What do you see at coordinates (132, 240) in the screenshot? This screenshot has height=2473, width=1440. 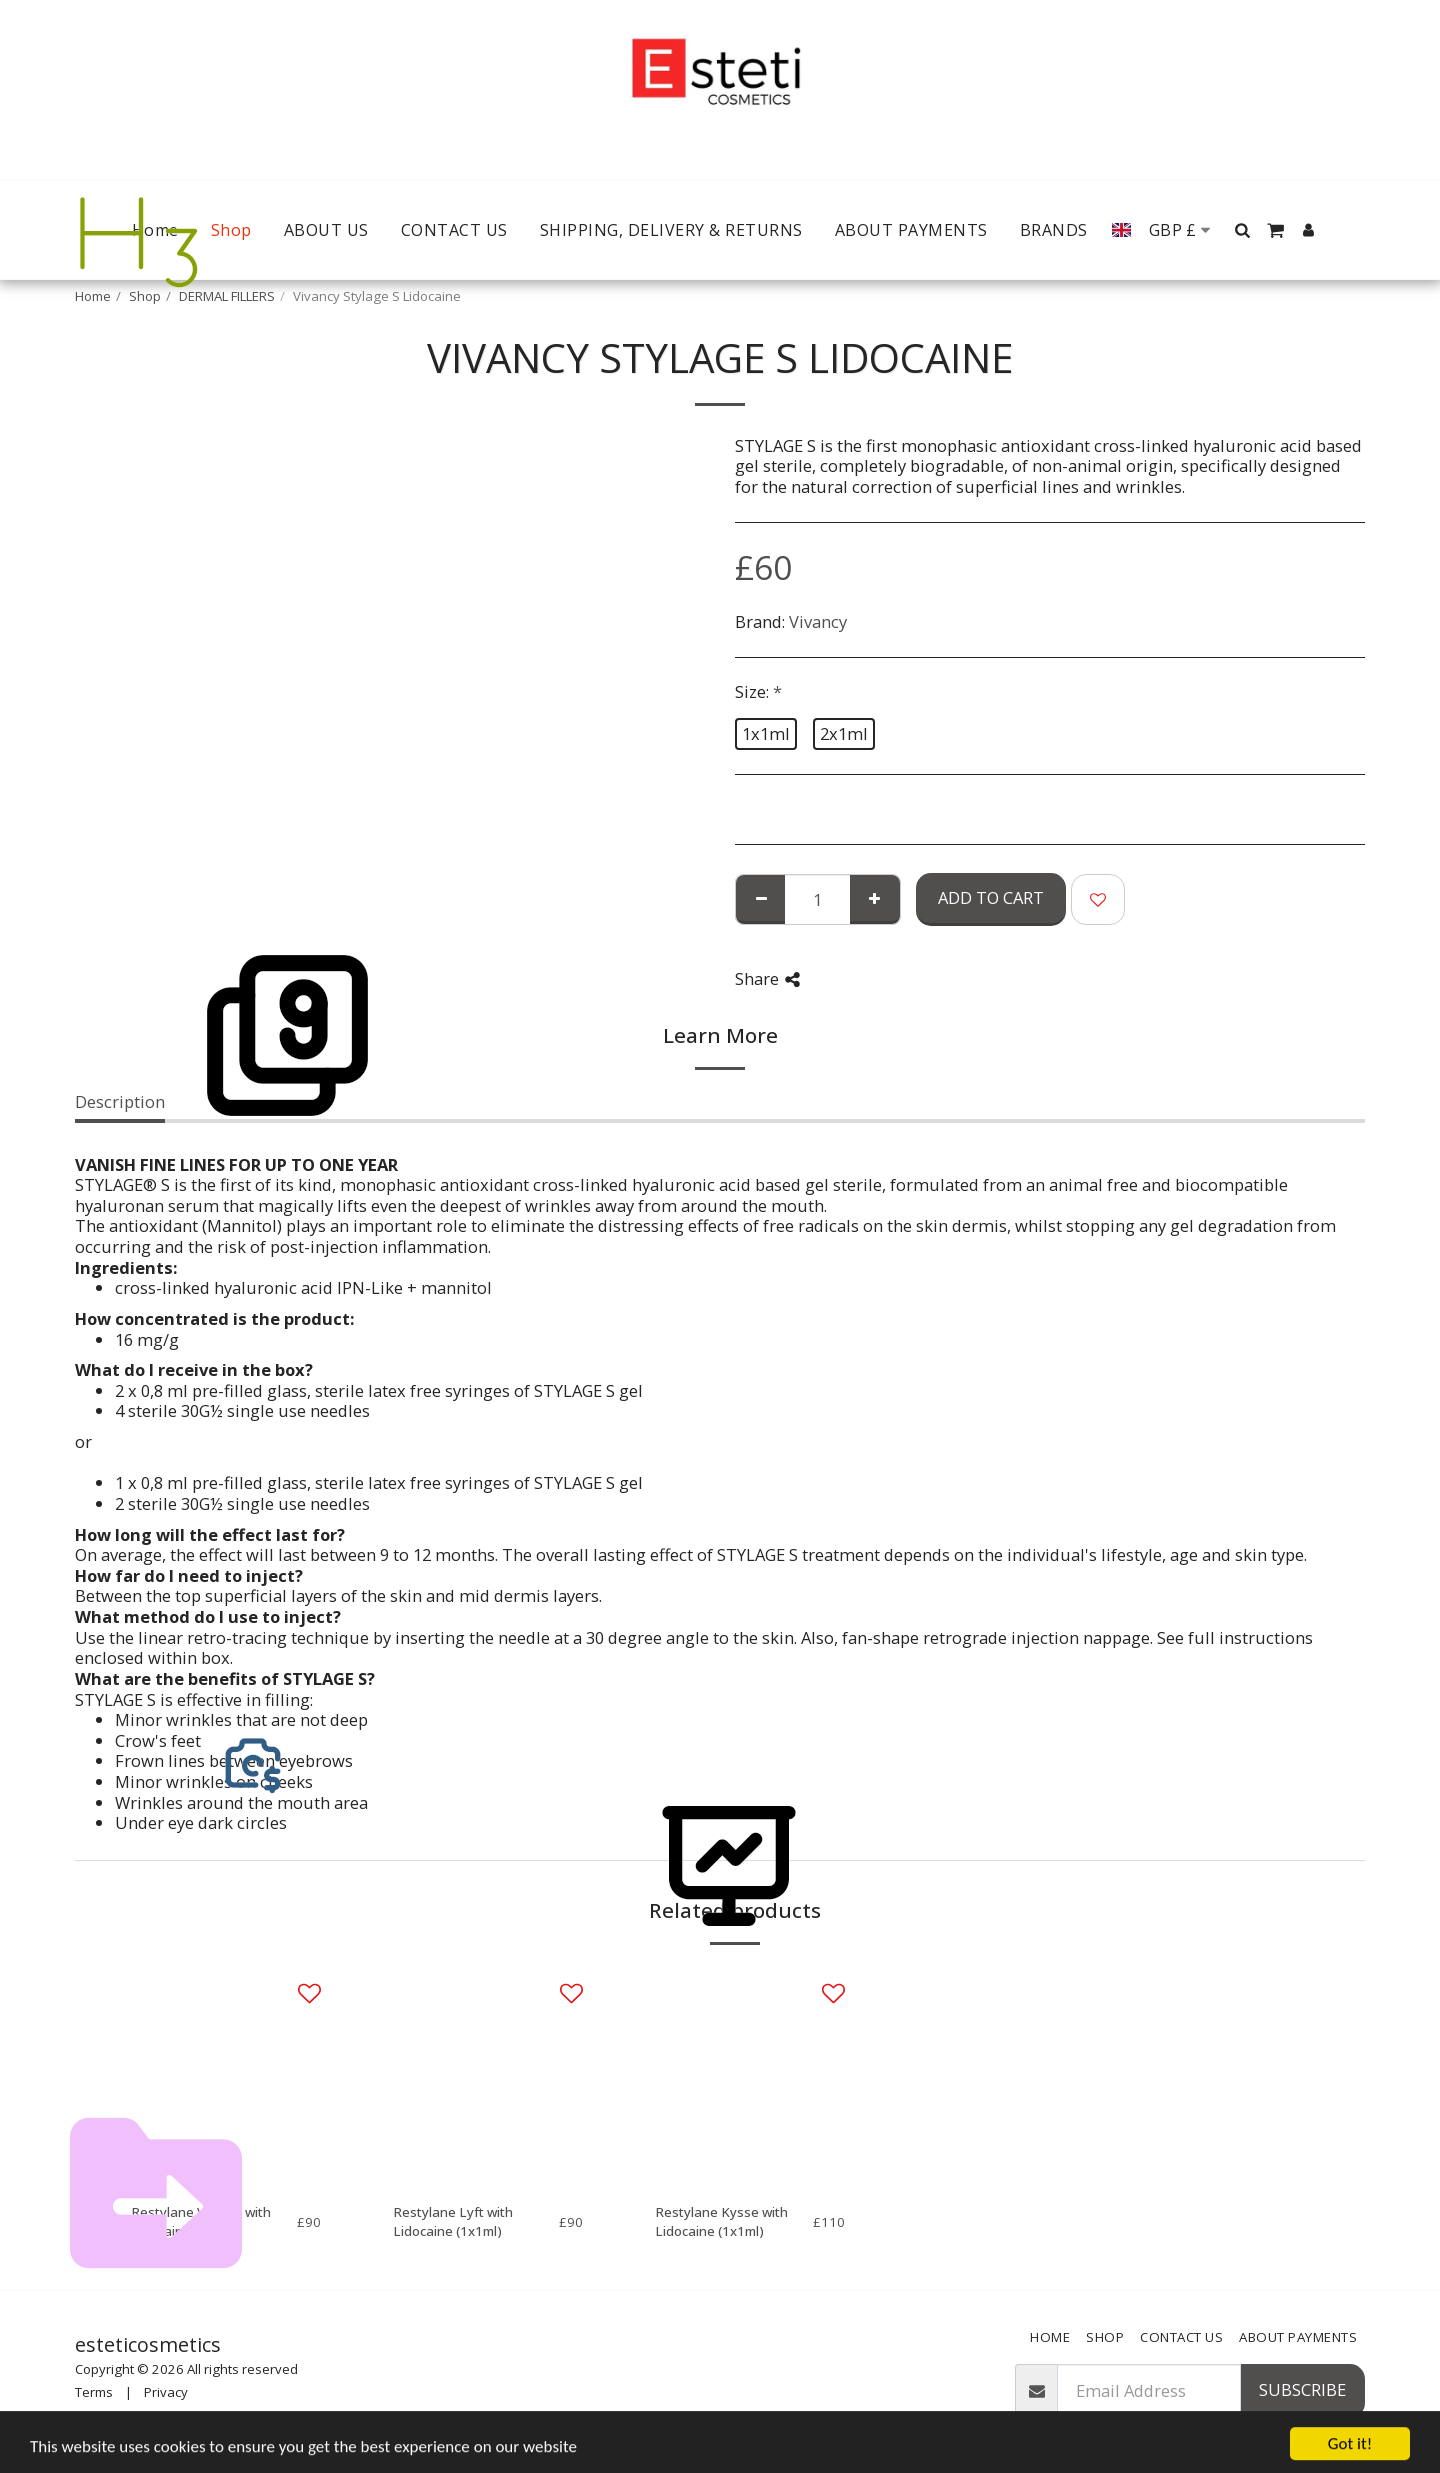 I see `format text as heading level 3` at bounding box center [132, 240].